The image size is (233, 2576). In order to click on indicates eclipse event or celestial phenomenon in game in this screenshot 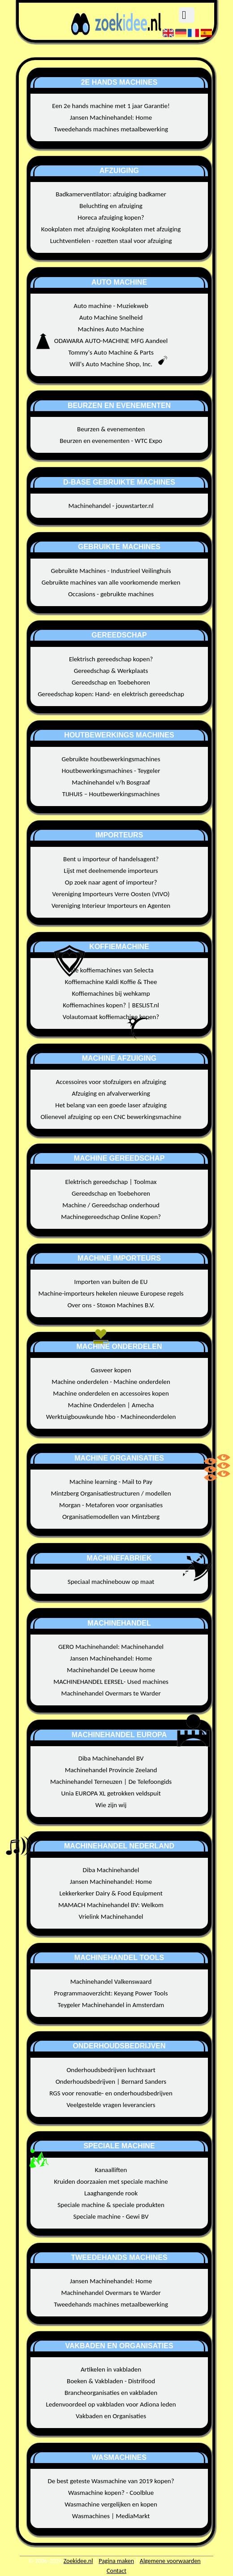, I will do `click(138, 1027)`.